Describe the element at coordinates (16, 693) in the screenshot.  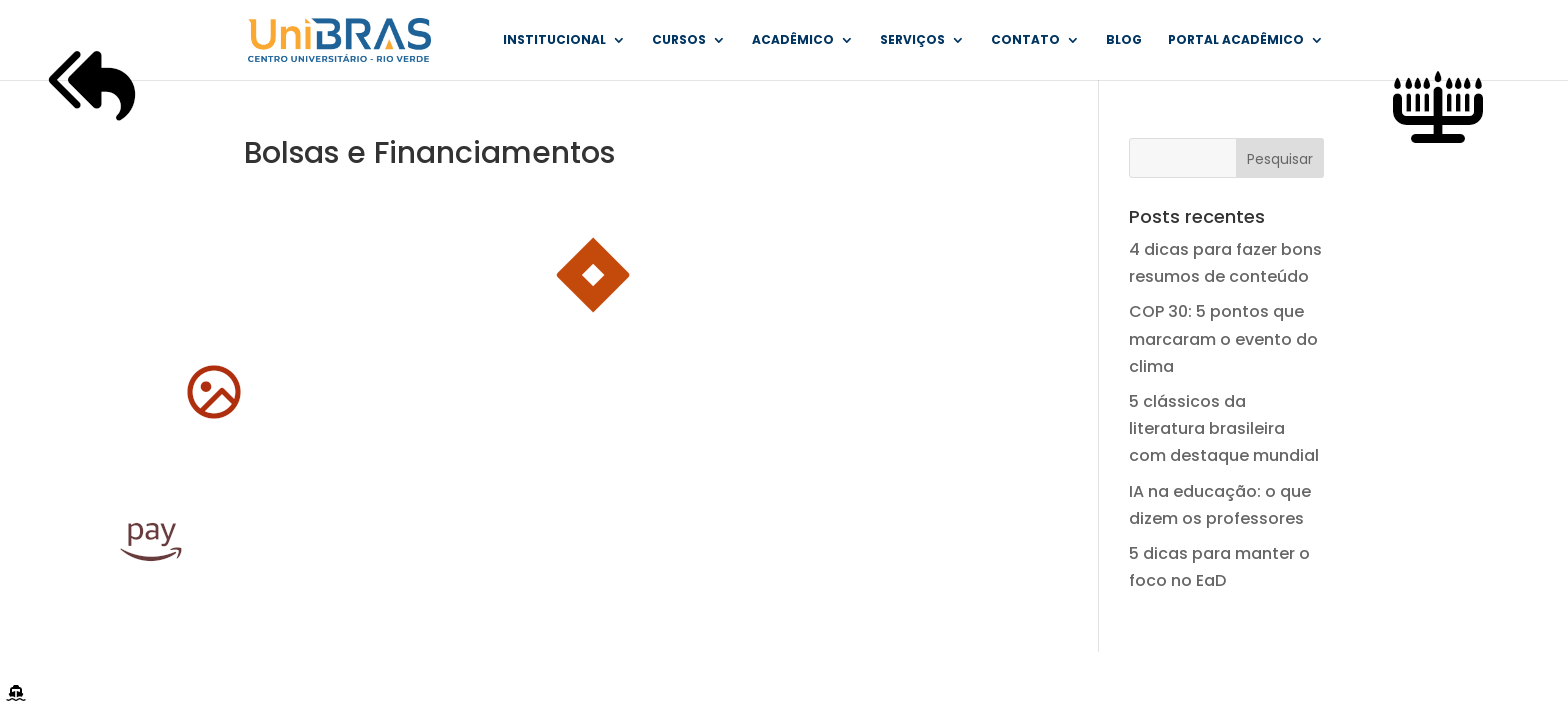
I see `indicates shipping or maritime transport` at that location.